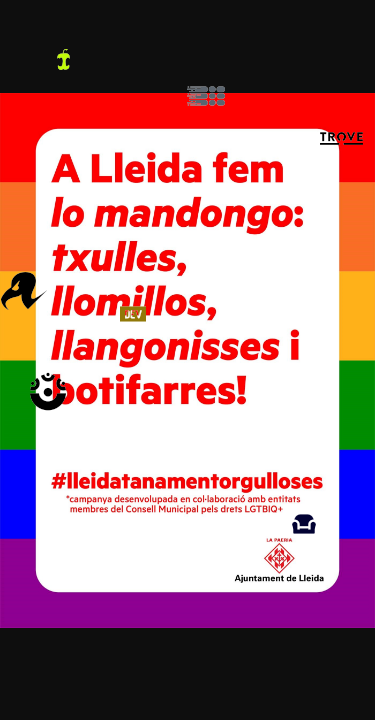 The image size is (375, 720). I want to click on nf-core bioinformatics workflow community logo, so click(63, 59).